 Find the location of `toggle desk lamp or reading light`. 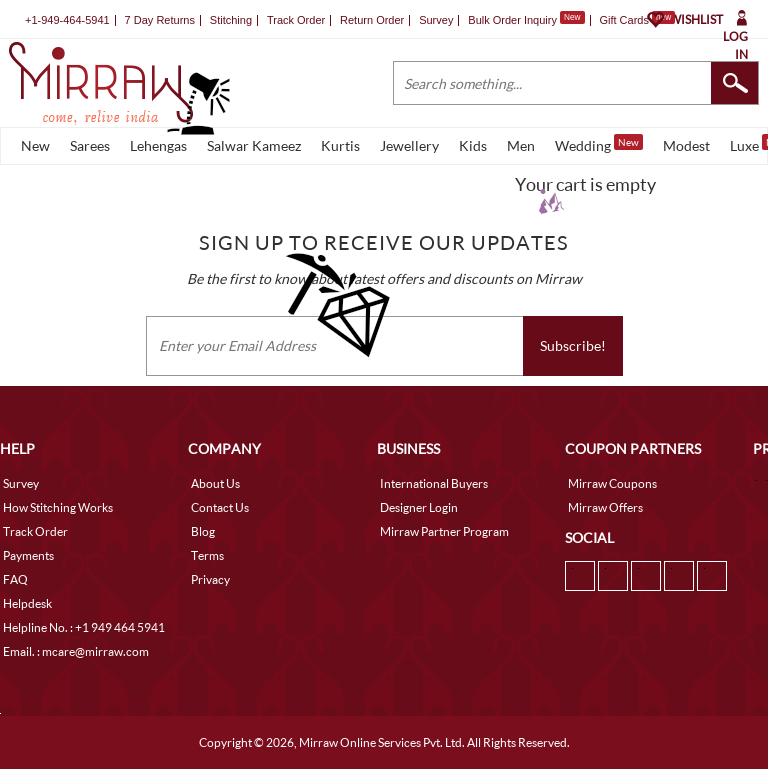

toggle desk lamp or reading light is located at coordinates (198, 103).